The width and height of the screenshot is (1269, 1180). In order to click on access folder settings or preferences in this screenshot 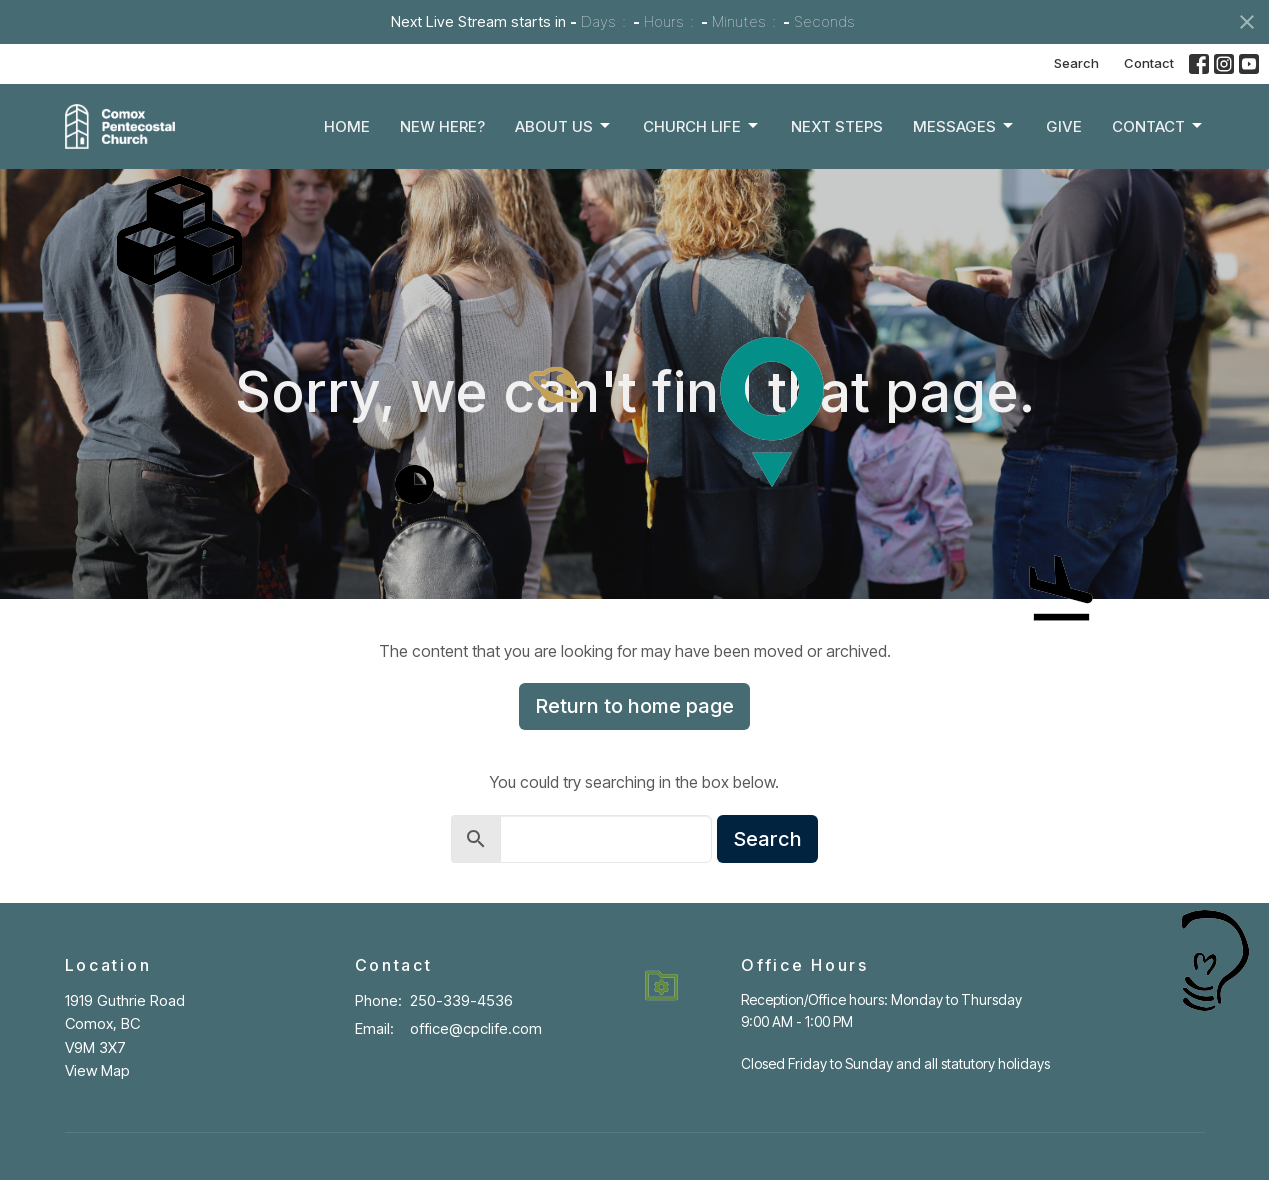, I will do `click(661, 985)`.